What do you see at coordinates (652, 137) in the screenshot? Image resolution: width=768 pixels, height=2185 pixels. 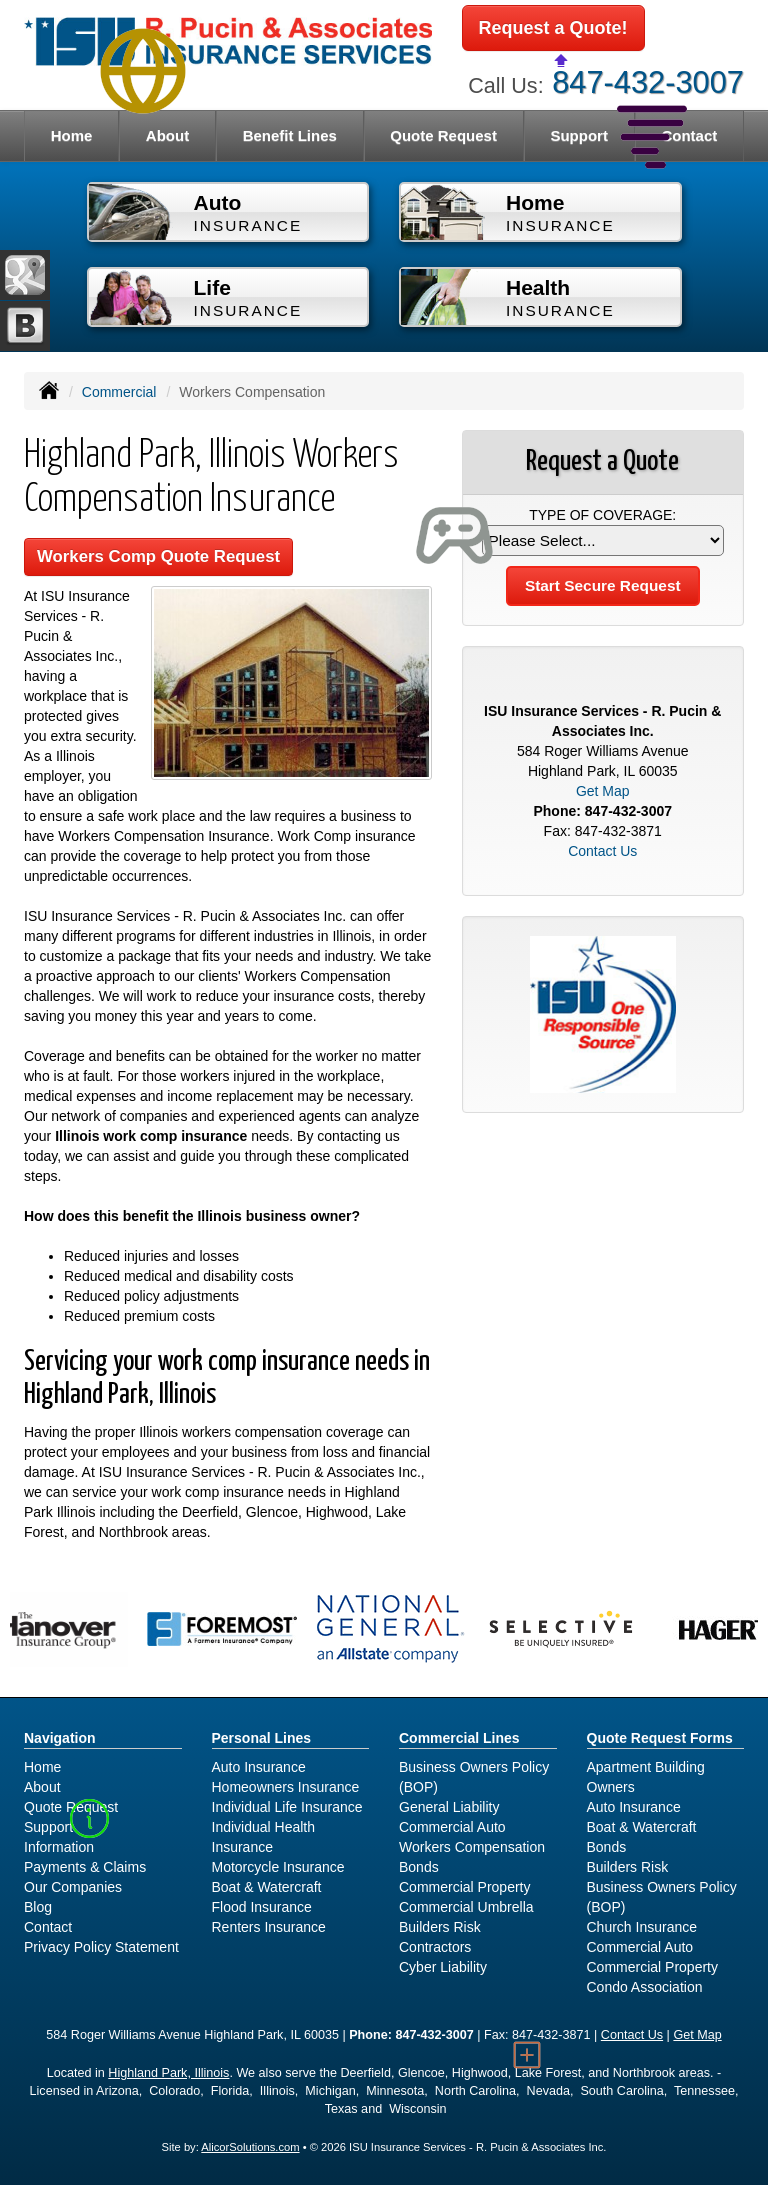 I see `indicates tornado warning or severe weather alert` at bounding box center [652, 137].